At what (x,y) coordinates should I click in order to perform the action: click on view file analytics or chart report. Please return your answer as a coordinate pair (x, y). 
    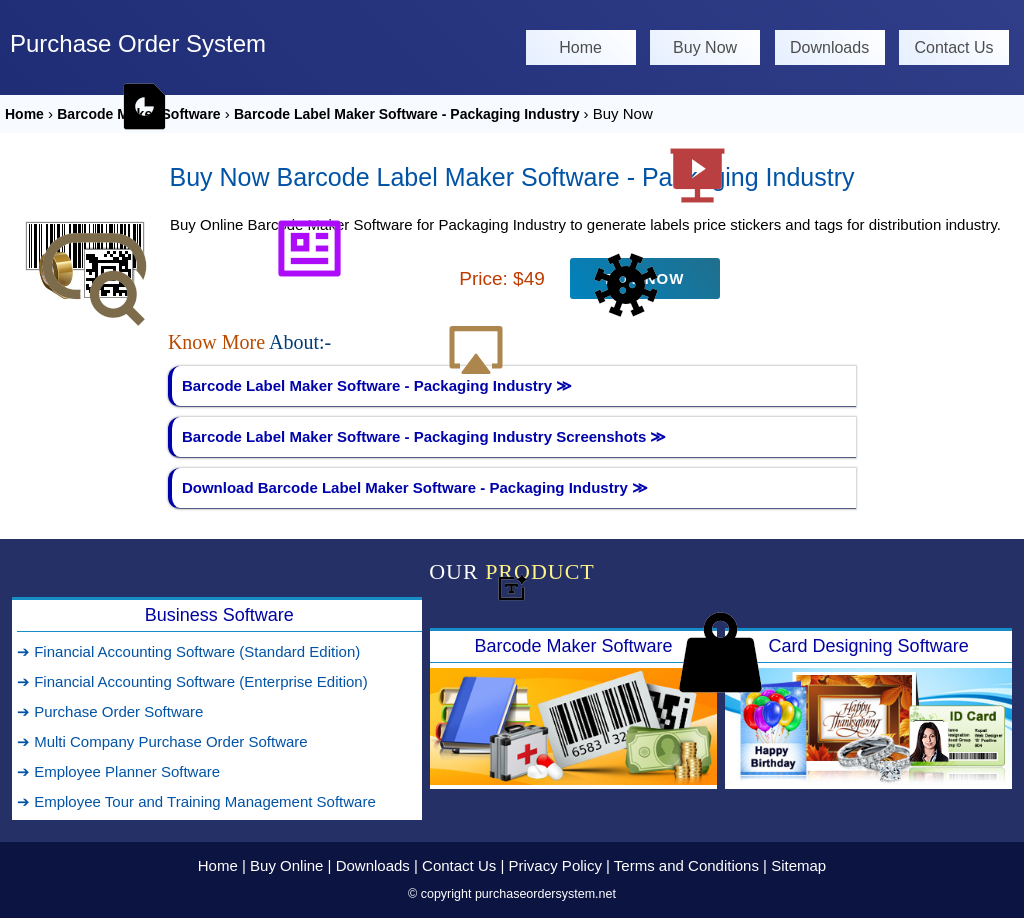
    Looking at the image, I should click on (144, 106).